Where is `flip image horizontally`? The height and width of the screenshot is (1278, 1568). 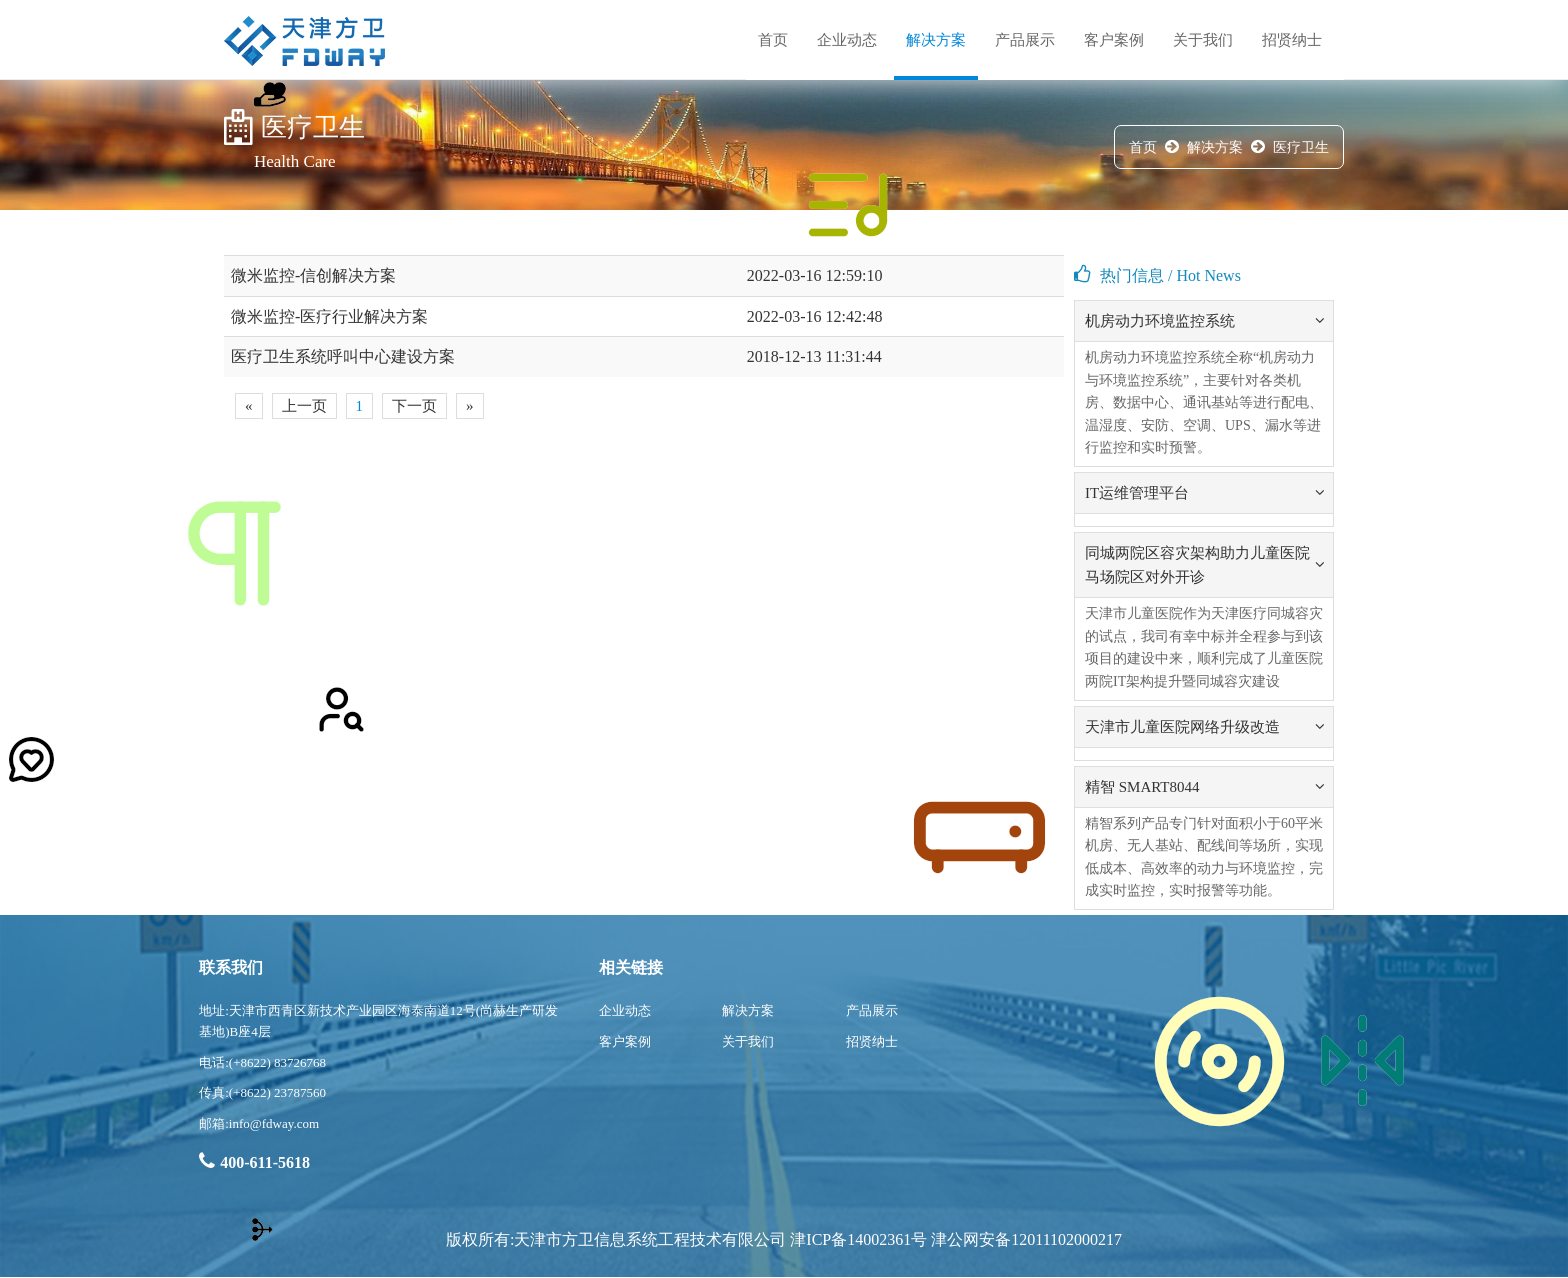
flip image horizontally is located at coordinates (1362, 1060).